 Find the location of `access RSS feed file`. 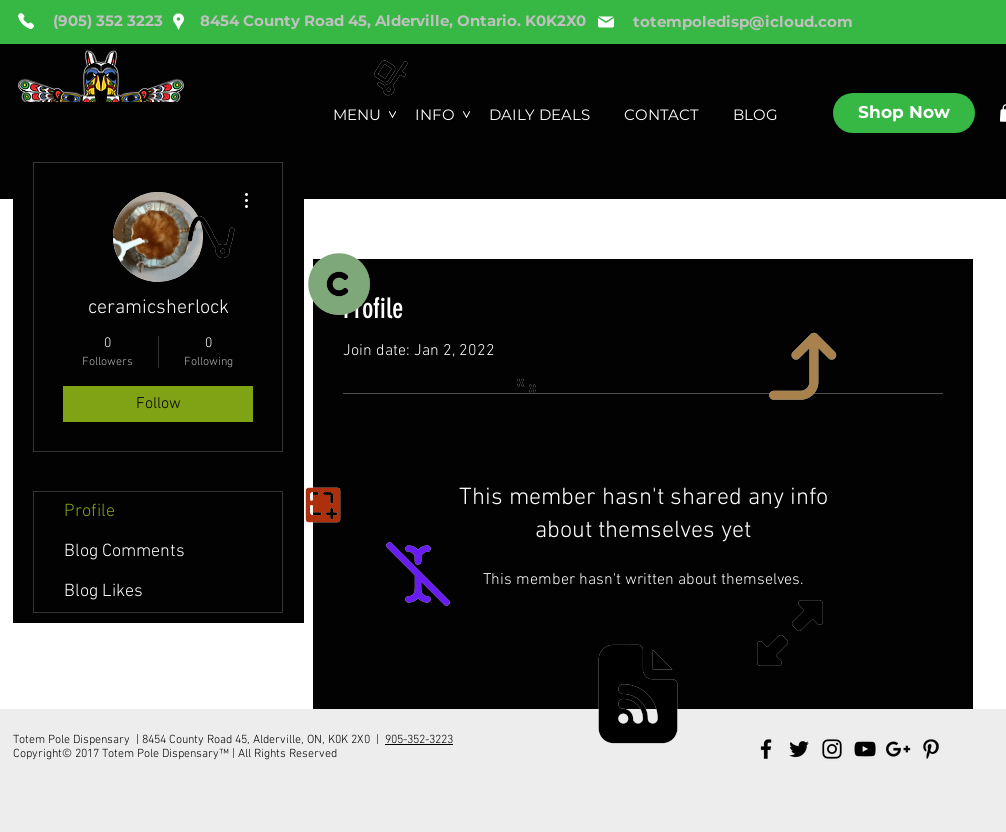

access RSS feed file is located at coordinates (638, 694).